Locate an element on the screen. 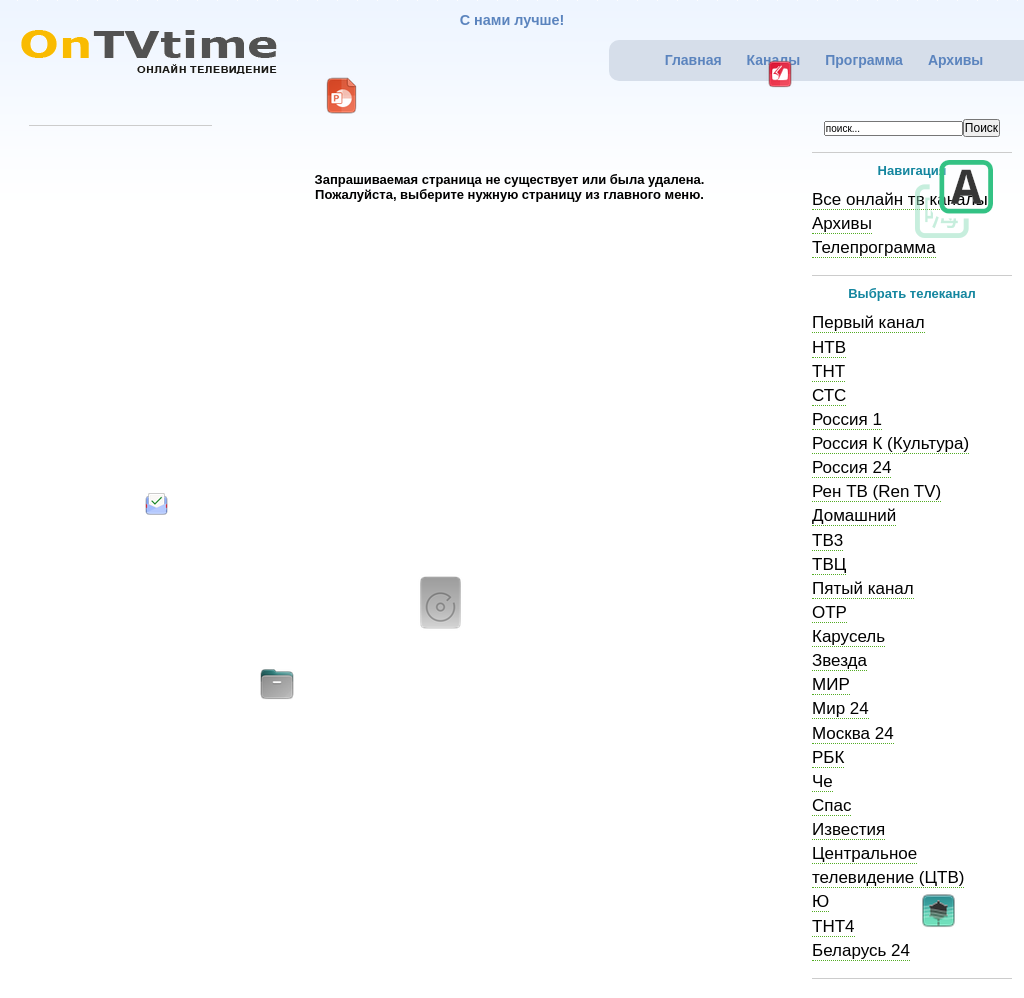 Image resolution: width=1024 pixels, height=998 pixels. access hard drive storage is located at coordinates (440, 602).